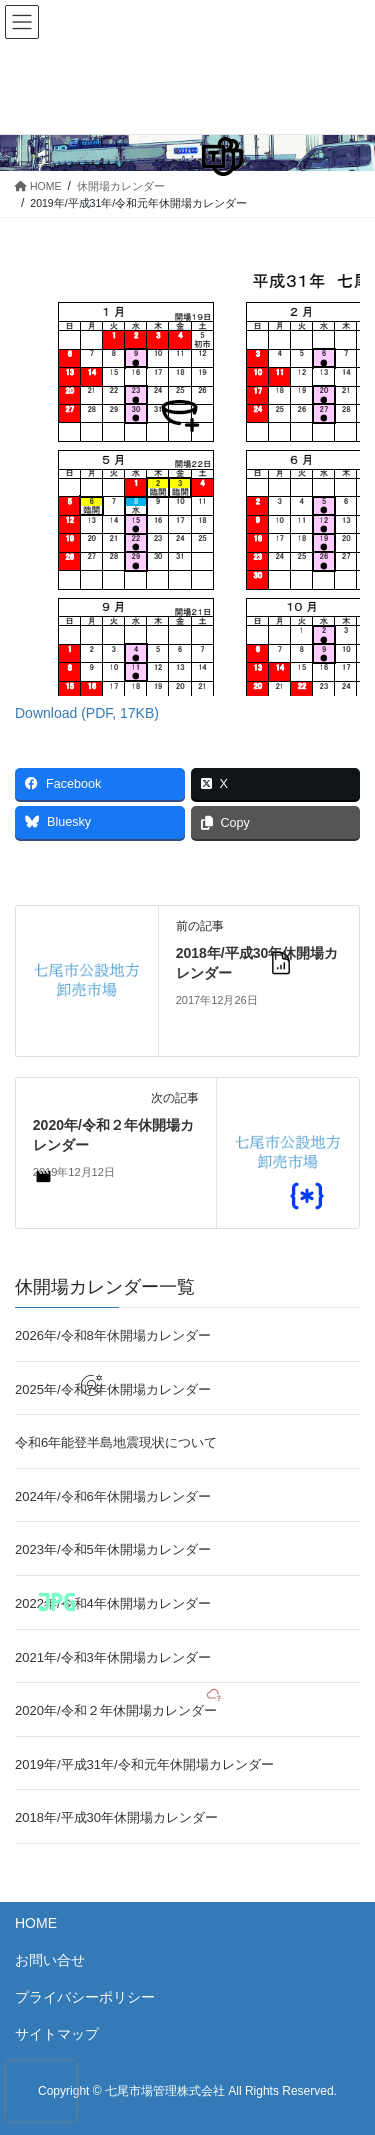 This screenshot has width=375, height=2135. Describe the element at coordinates (91, 1385) in the screenshot. I see `access user profile settings` at that location.